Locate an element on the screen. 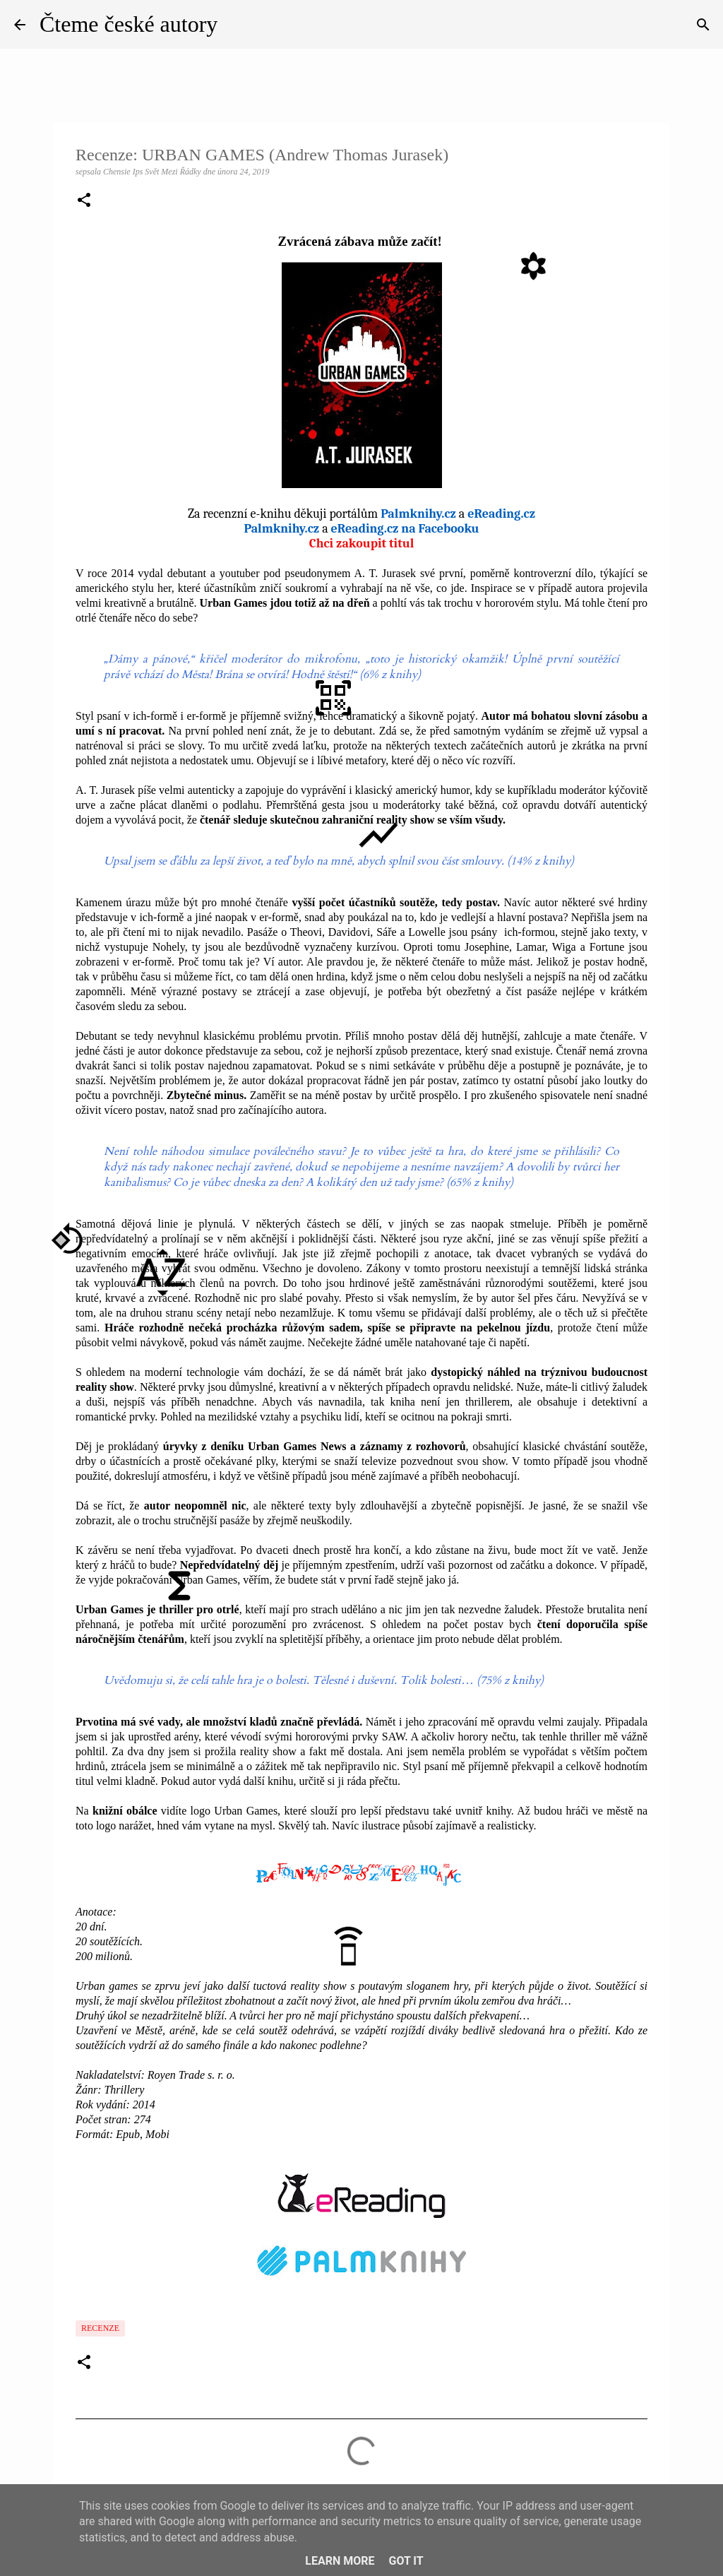  insert a mathematical function or formula is located at coordinates (179, 1586).